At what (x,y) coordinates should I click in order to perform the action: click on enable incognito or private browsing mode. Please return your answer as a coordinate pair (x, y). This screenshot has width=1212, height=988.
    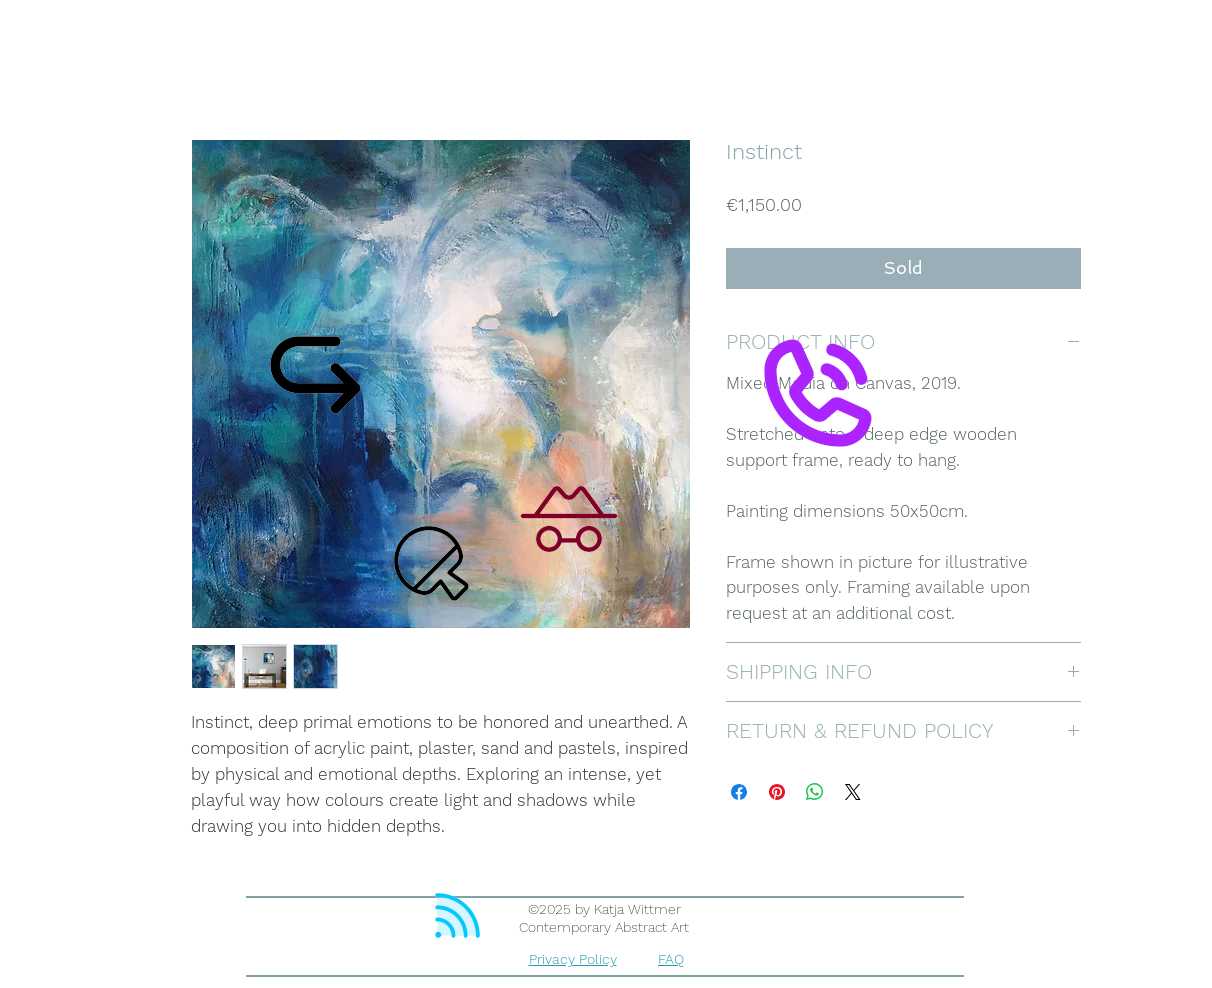
    Looking at the image, I should click on (569, 519).